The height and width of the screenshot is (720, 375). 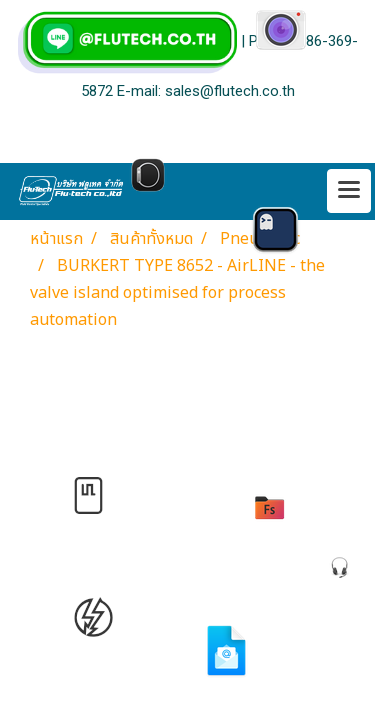 I want to click on open the camera app, so click(x=281, y=30).